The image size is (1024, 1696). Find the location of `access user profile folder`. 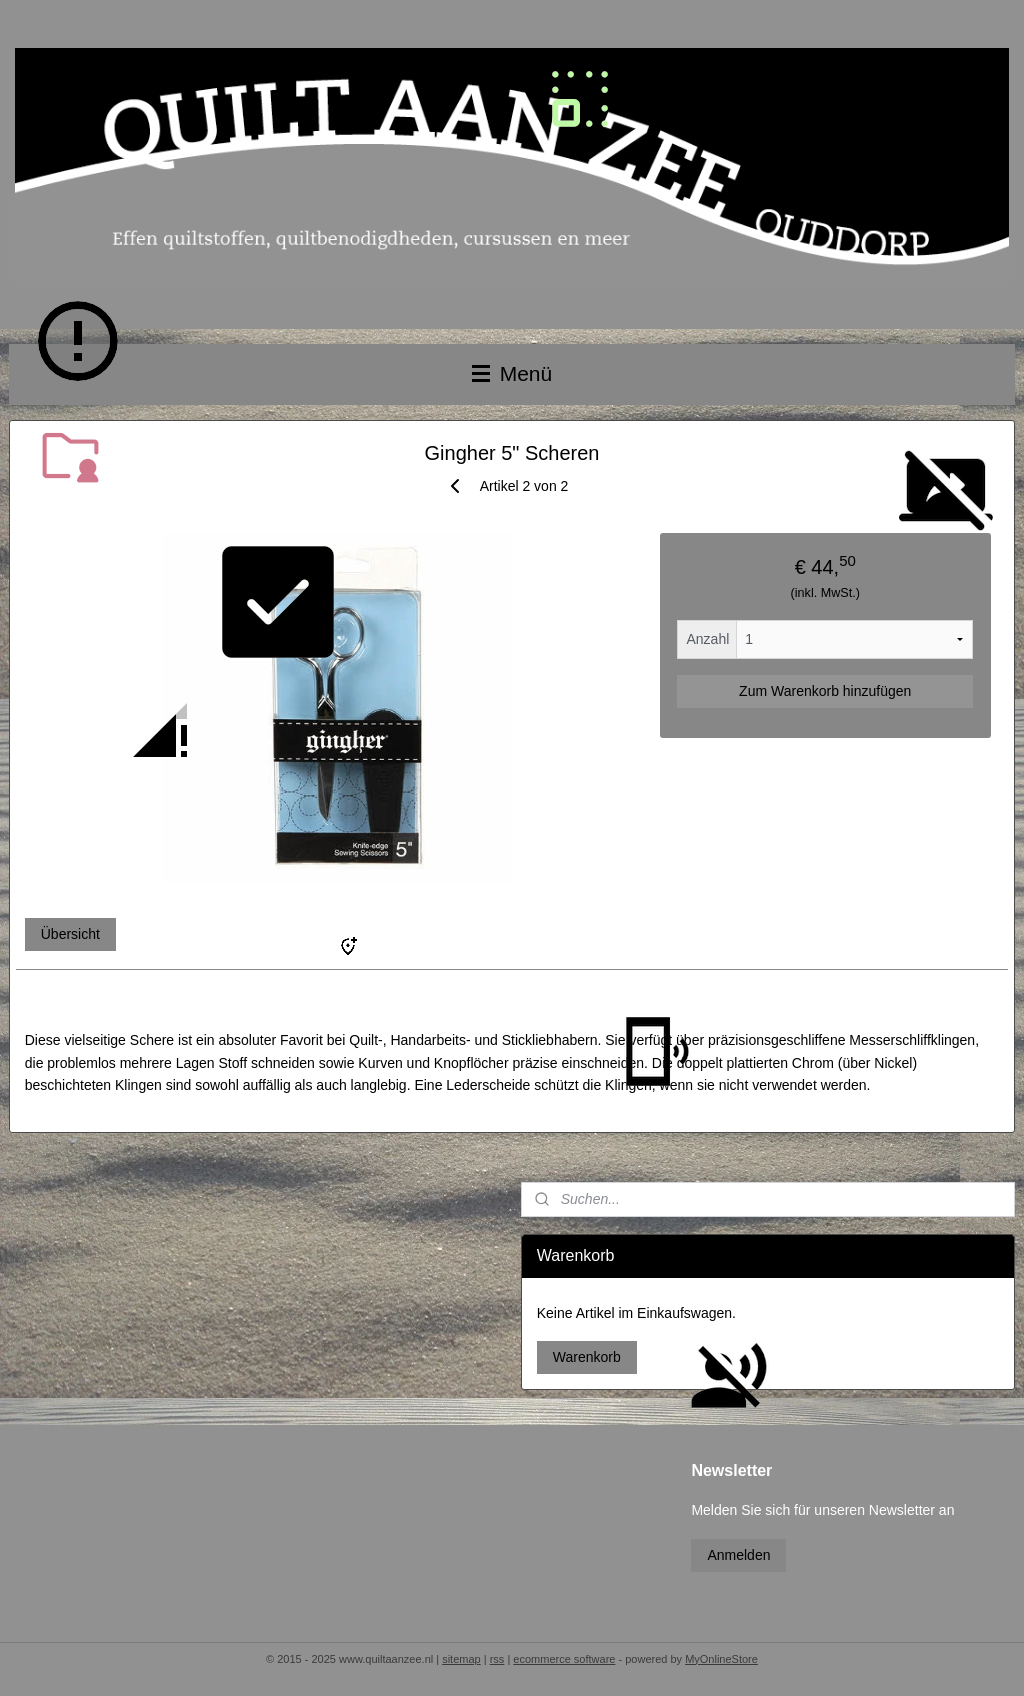

access user profile folder is located at coordinates (70, 454).